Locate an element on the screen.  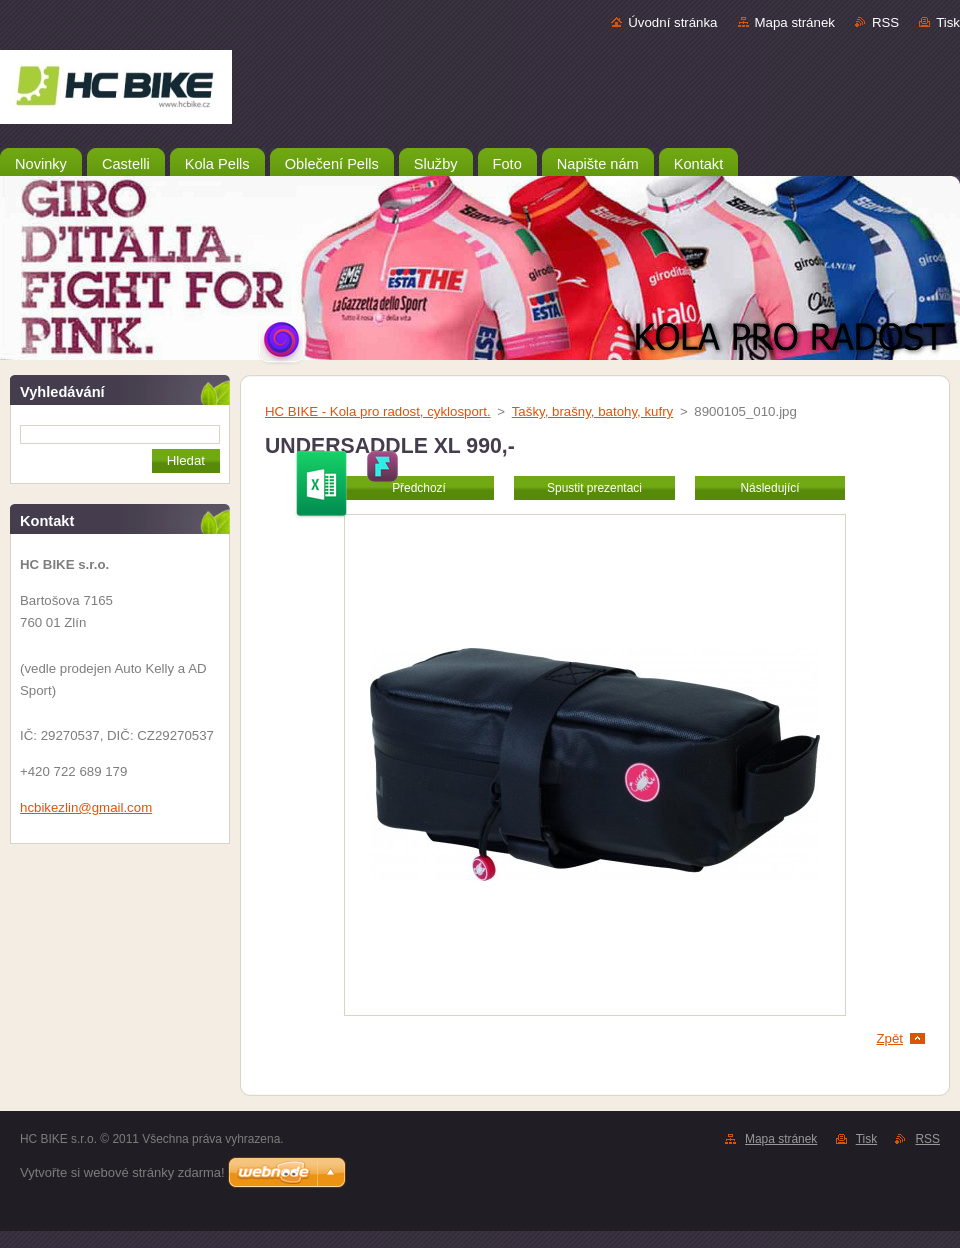
open transporter app for uploading content to app store connect is located at coordinates (281, 339).